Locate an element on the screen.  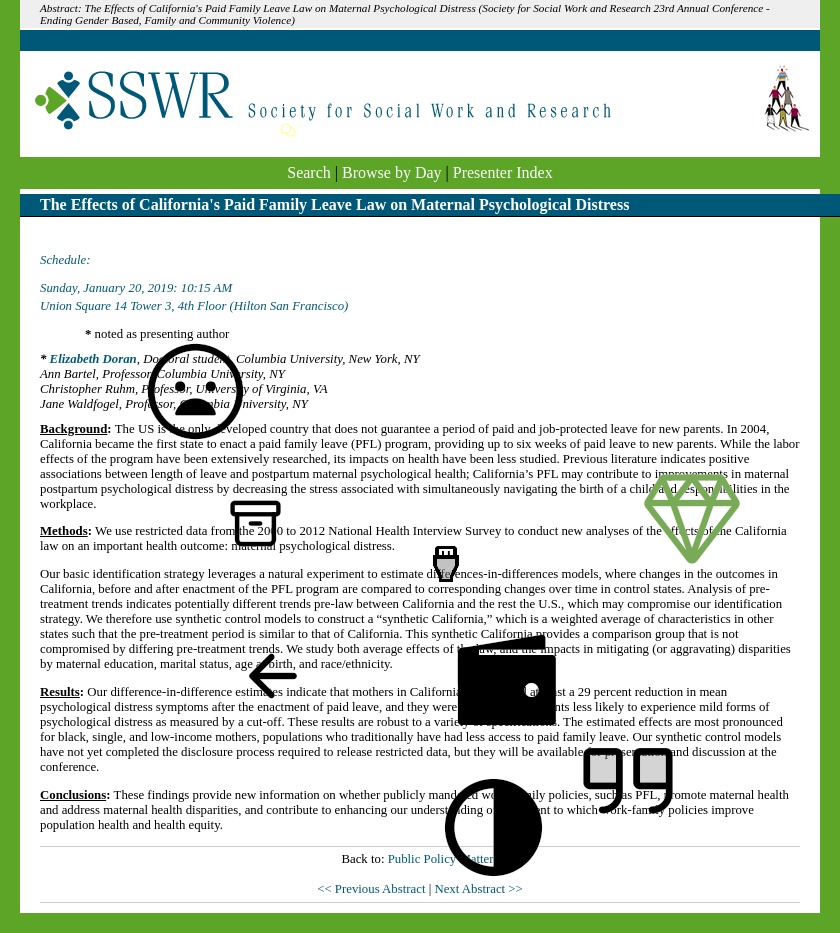
archive this item is located at coordinates (255, 523).